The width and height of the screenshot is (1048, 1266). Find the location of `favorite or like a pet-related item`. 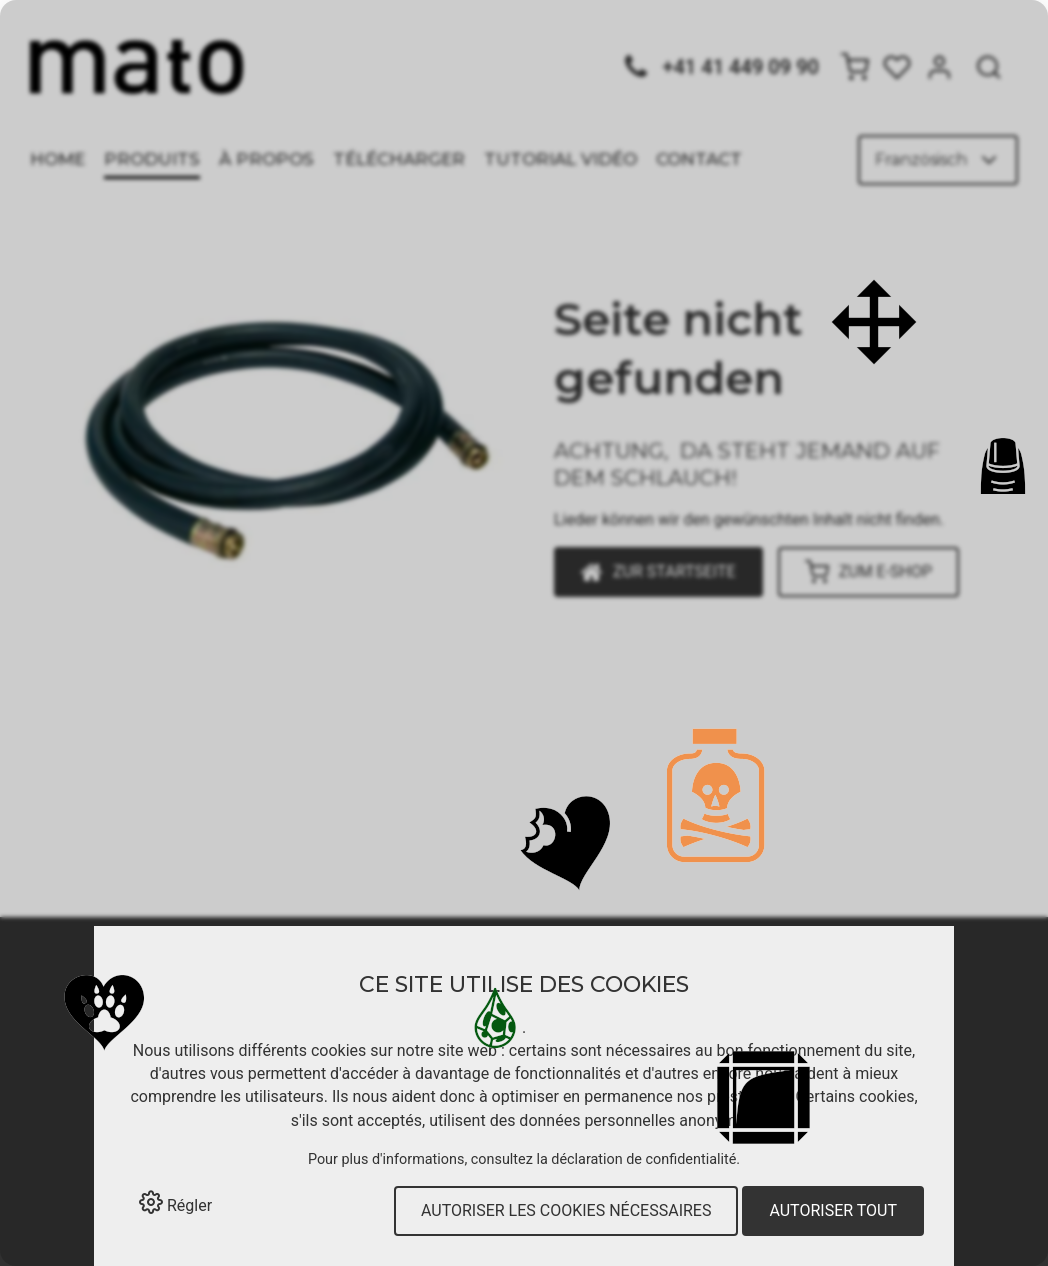

favorite or like a pet-related item is located at coordinates (104, 1013).